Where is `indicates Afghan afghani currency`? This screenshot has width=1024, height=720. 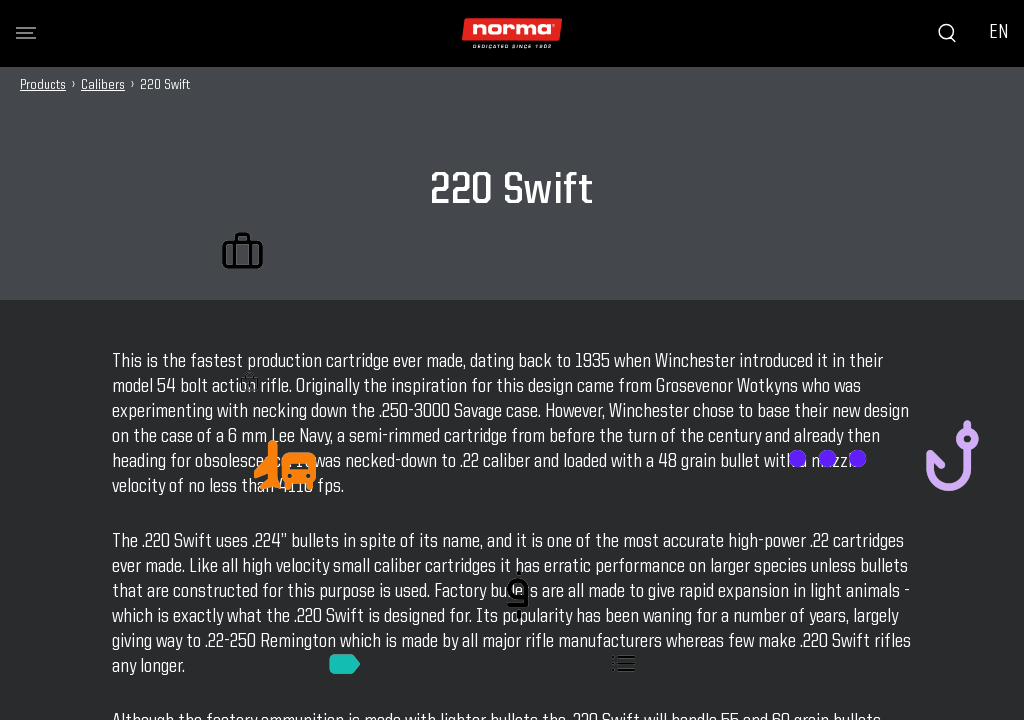 indicates Afghan afghani currency is located at coordinates (519, 595).